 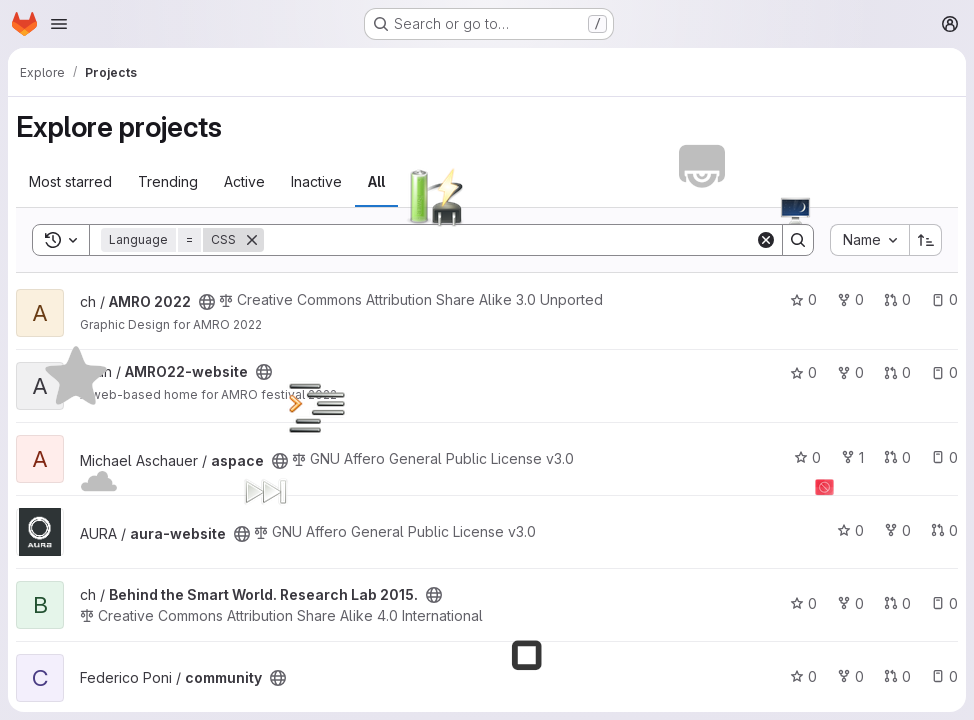 What do you see at coordinates (99, 480) in the screenshot?
I see `indicates overcast or cloudy weather conditions` at bounding box center [99, 480].